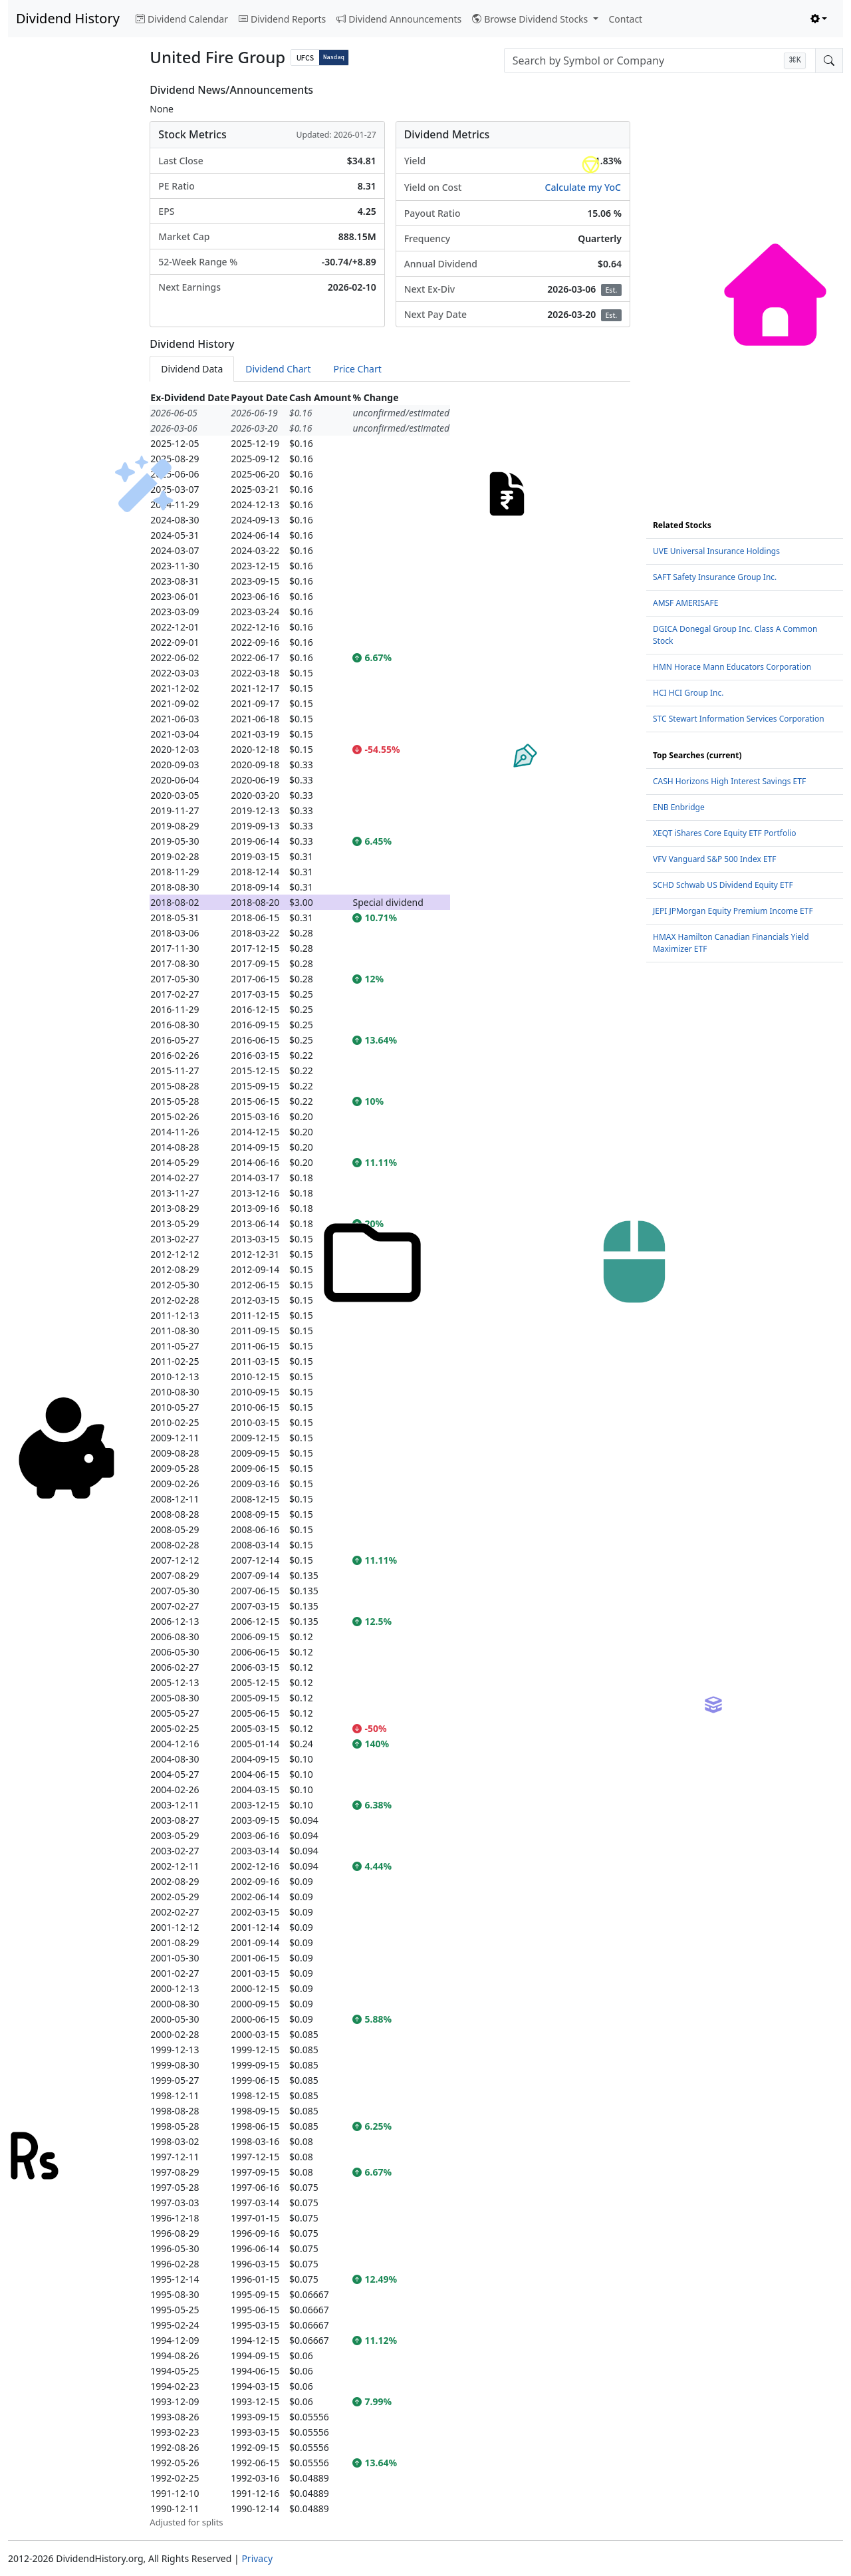  What do you see at coordinates (35, 2156) in the screenshot?
I see `indicates price or payment amount in Indian rupees` at bounding box center [35, 2156].